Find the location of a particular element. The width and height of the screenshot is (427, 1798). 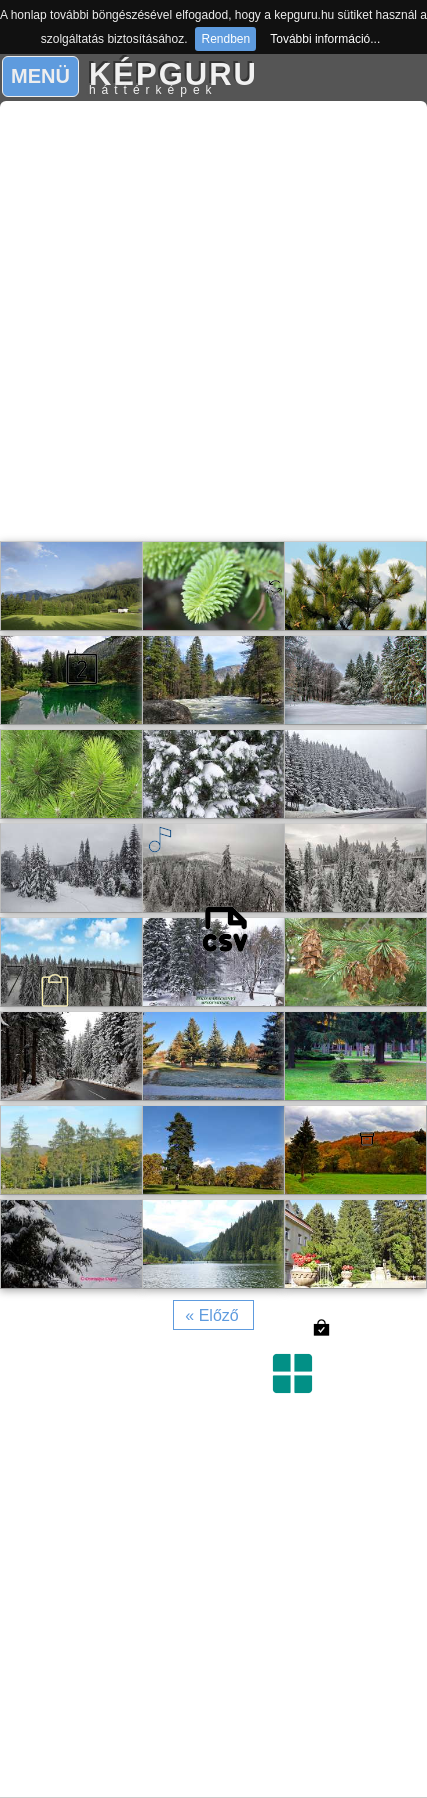

indicates step two in a multi-step process is located at coordinates (82, 669).